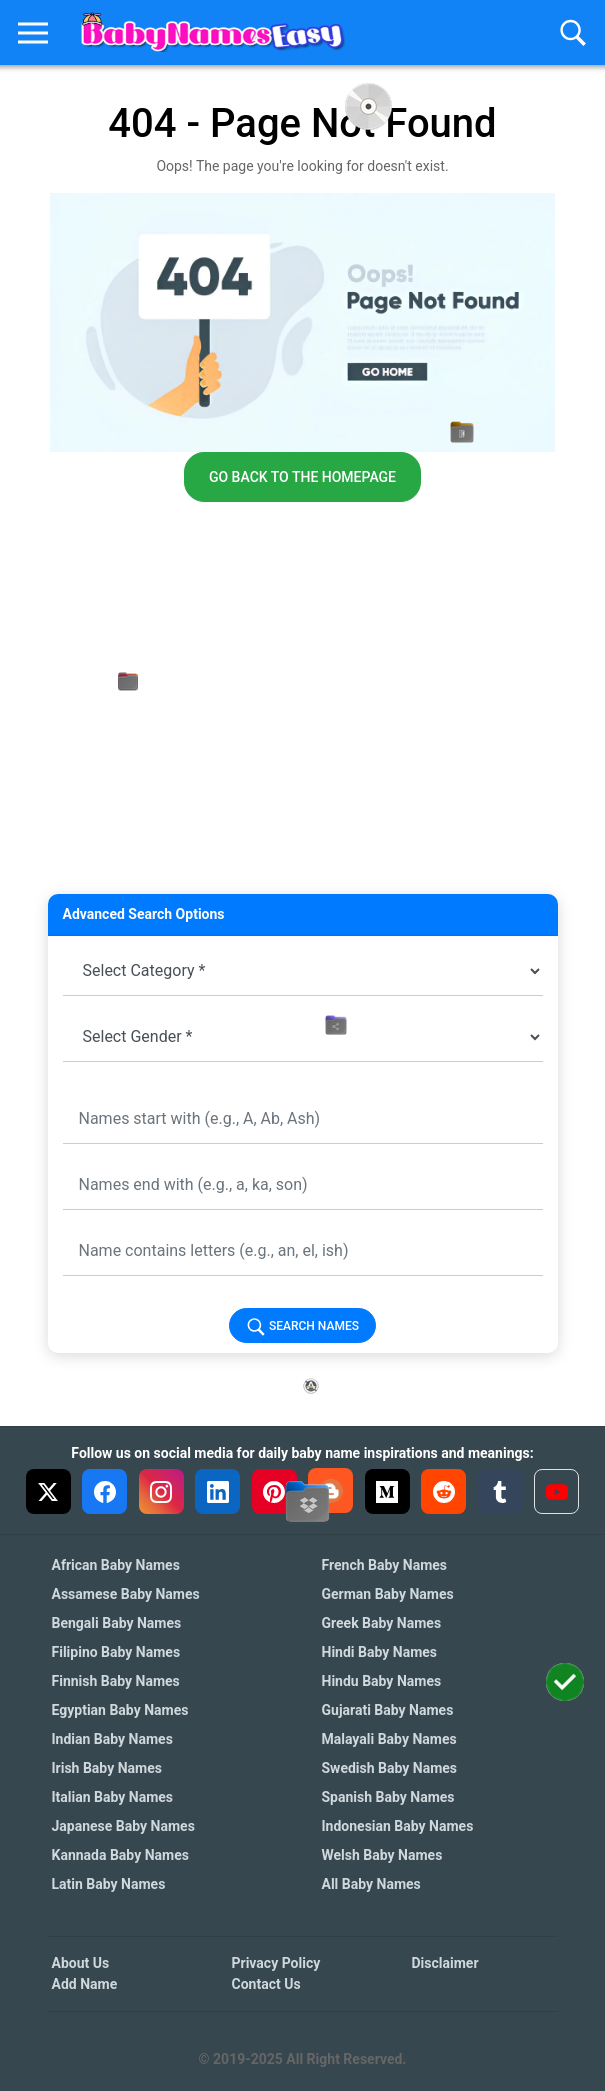  I want to click on apply email filters to your mailbox, so click(565, 1682).